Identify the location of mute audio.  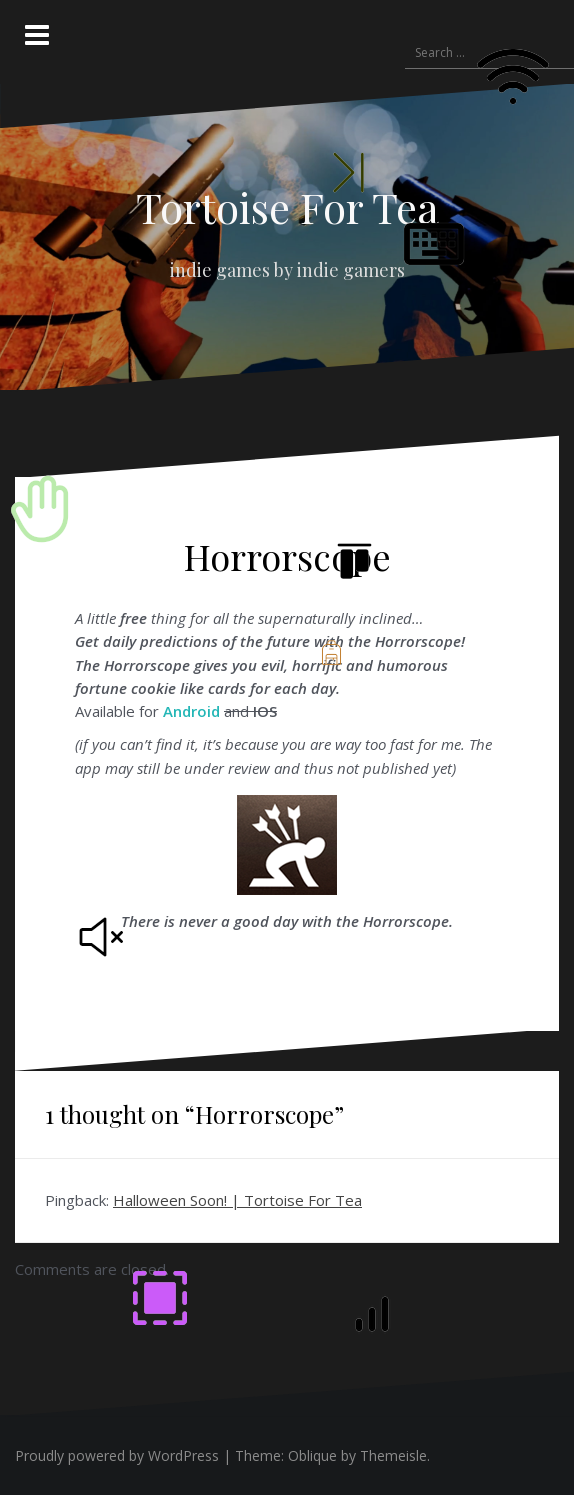
(99, 937).